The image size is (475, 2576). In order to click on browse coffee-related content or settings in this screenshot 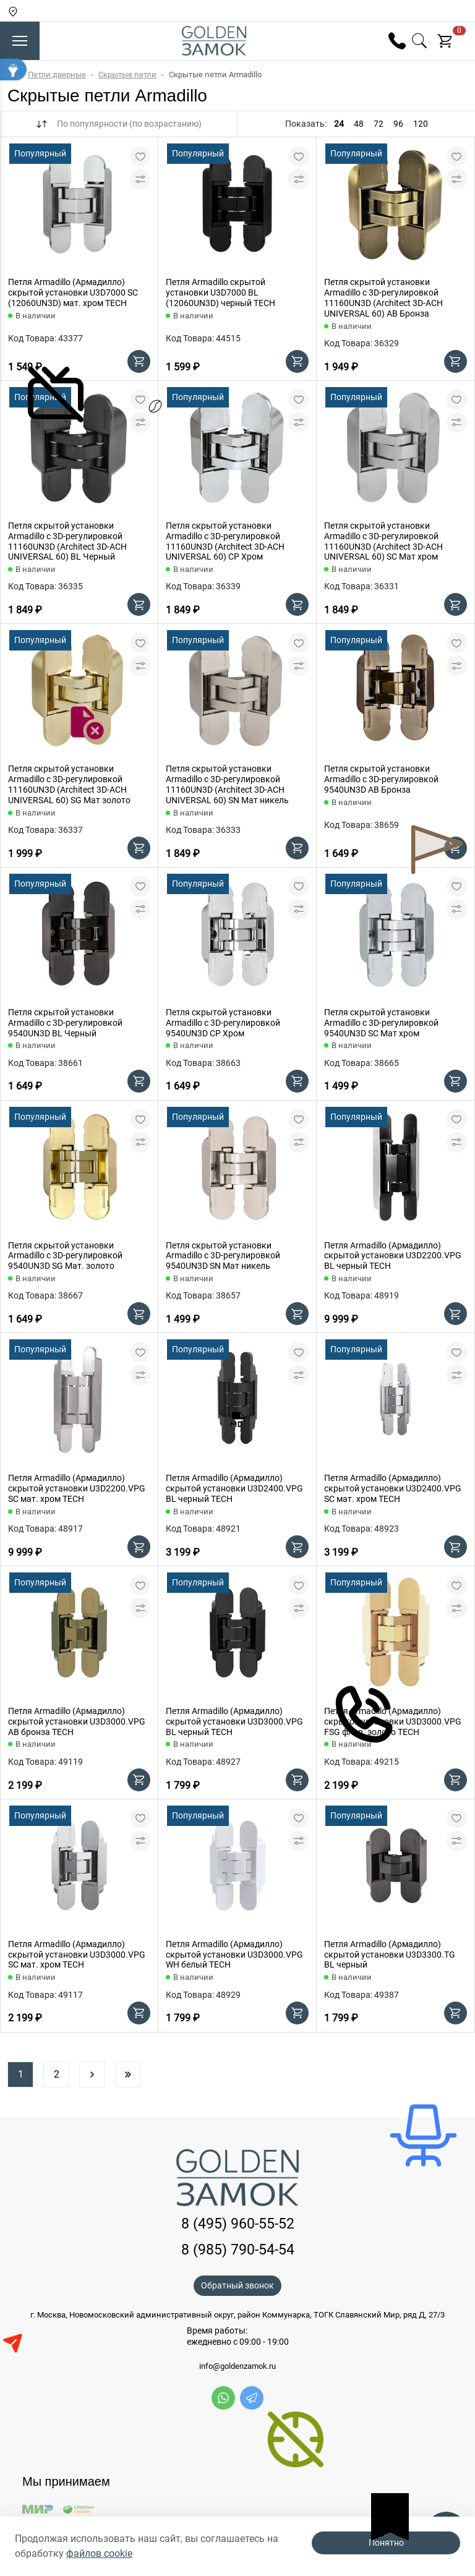, I will do `click(155, 406)`.